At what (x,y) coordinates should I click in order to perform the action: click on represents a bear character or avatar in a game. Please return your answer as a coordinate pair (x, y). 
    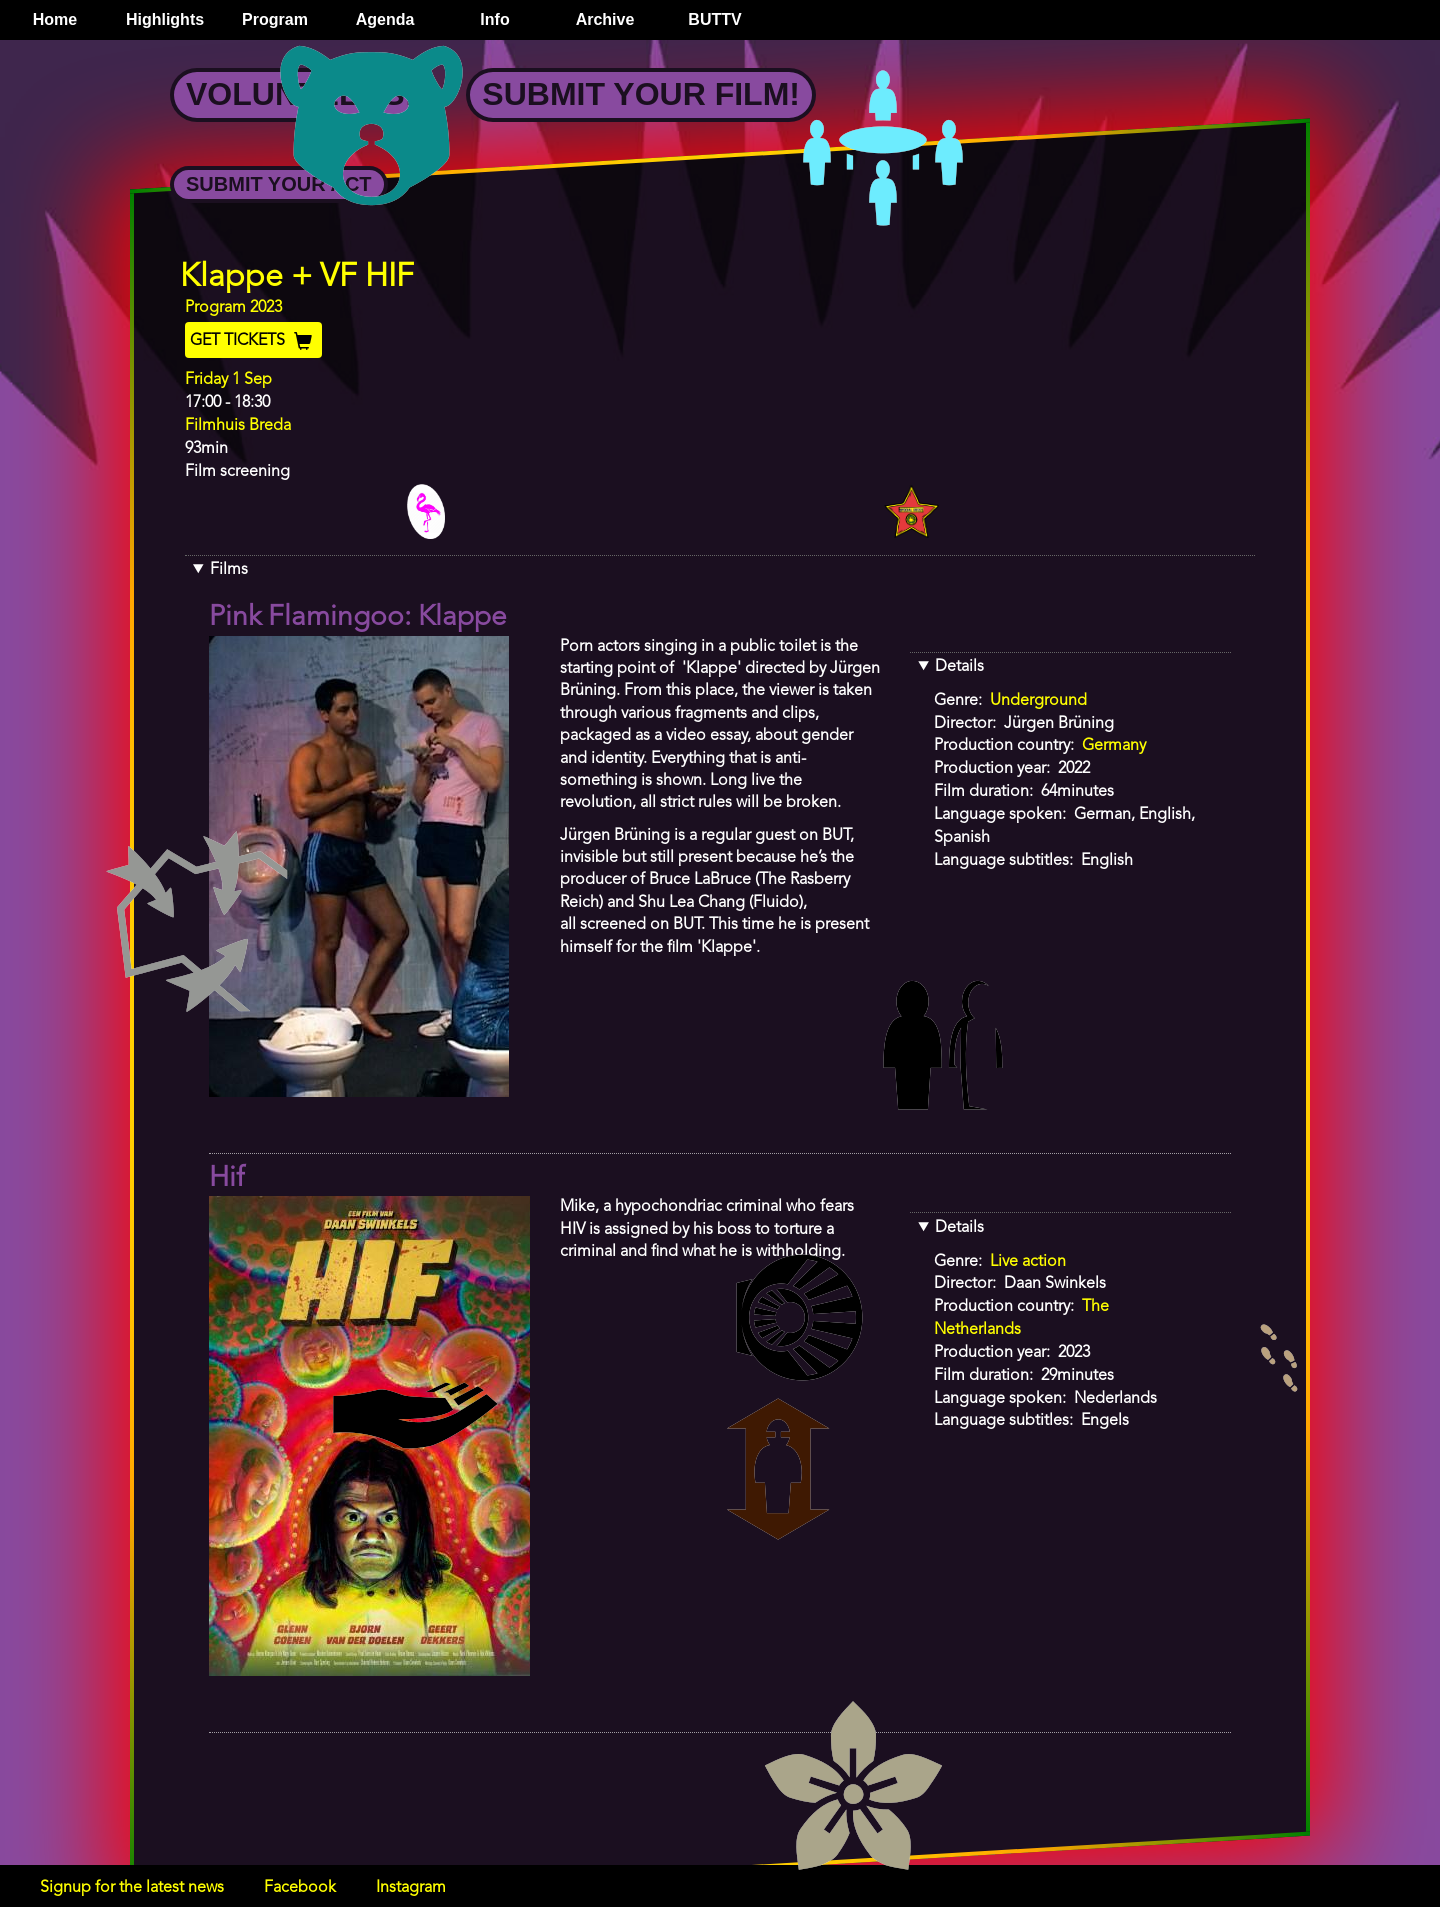
    Looking at the image, I should click on (371, 125).